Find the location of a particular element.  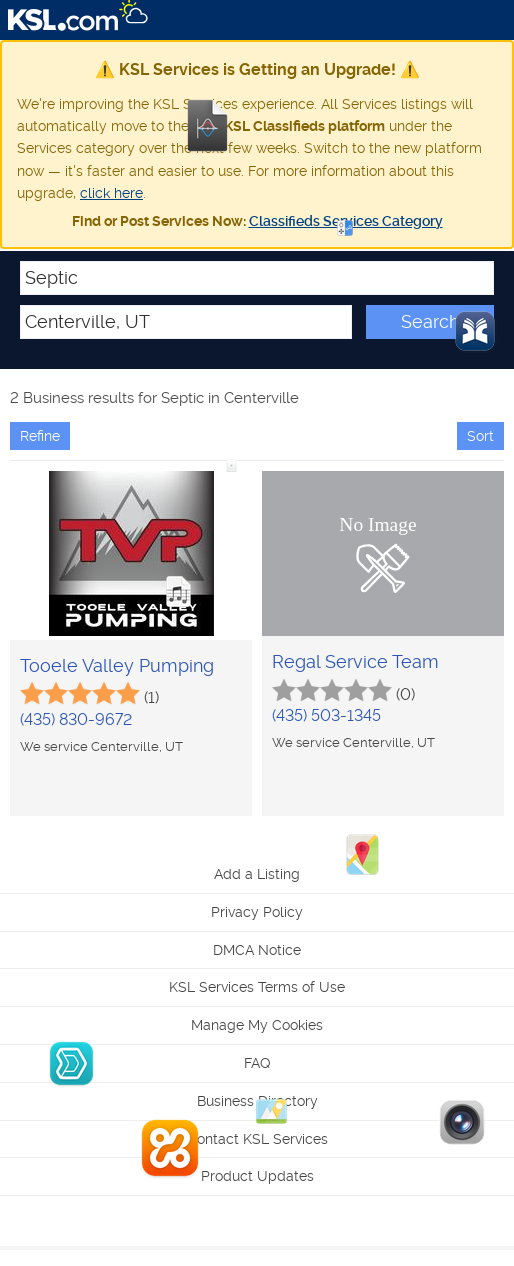

open JabRef reference manager is located at coordinates (475, 331).